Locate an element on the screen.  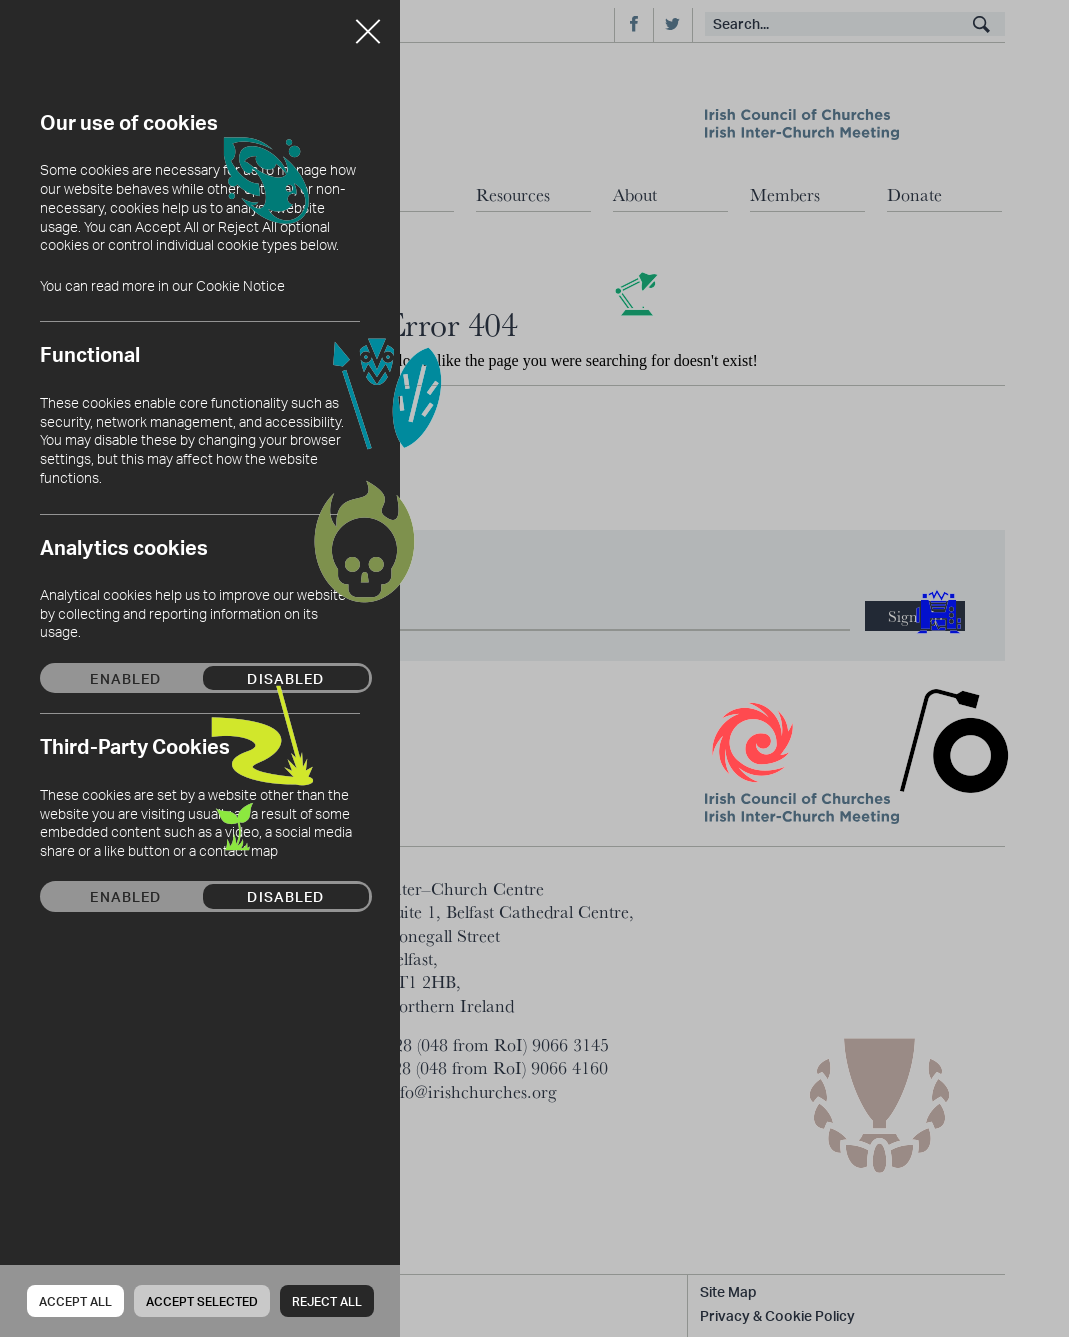
activate energy or power ability is located at coordinates (752, 742).